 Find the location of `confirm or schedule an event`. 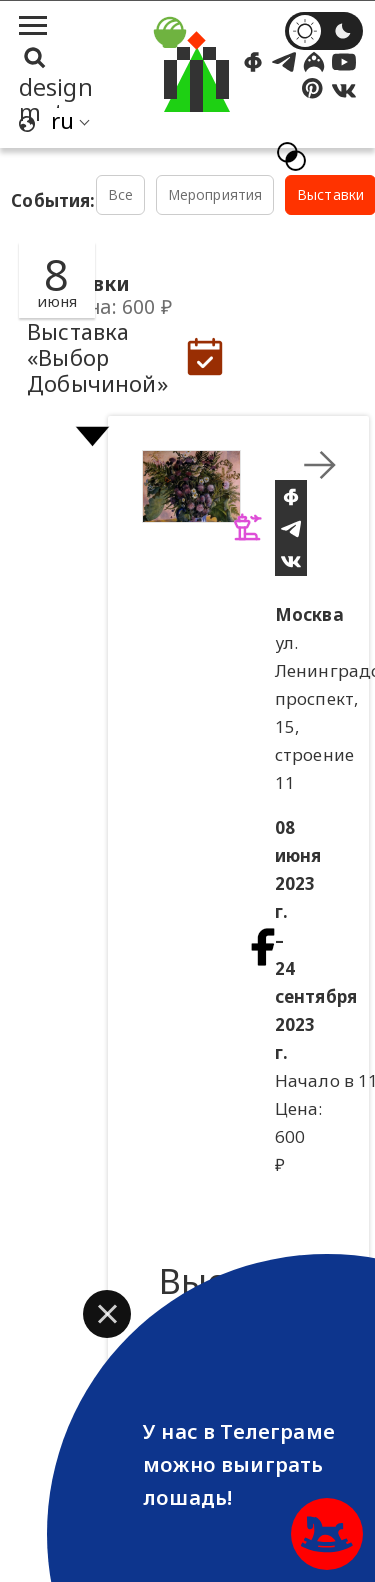

confirm or schedule an event is located at coordinates (205, 358).